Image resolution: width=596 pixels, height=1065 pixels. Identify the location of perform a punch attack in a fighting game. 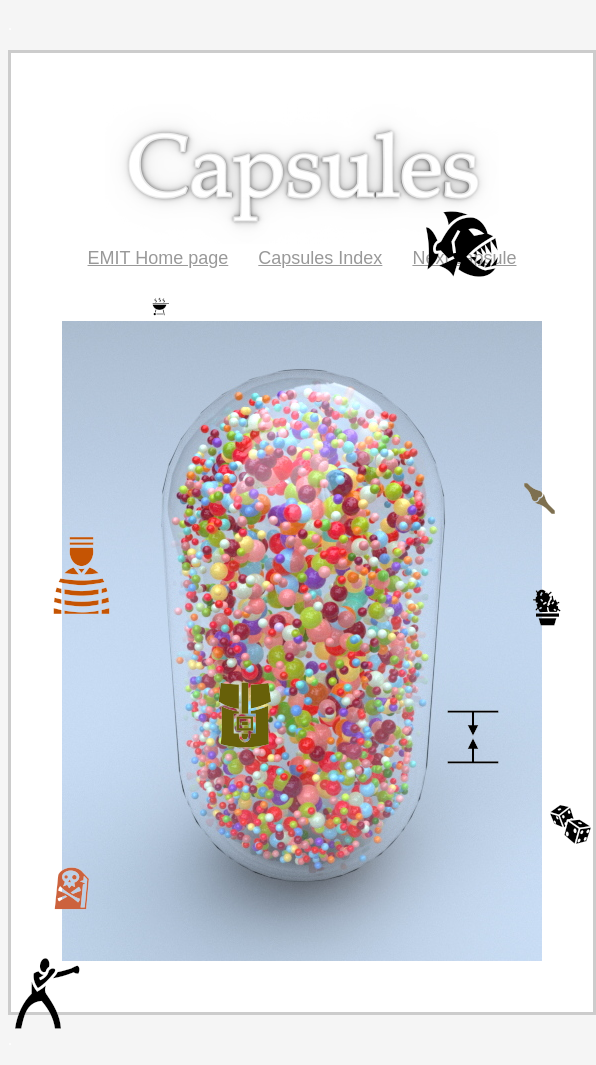
(50, 992).